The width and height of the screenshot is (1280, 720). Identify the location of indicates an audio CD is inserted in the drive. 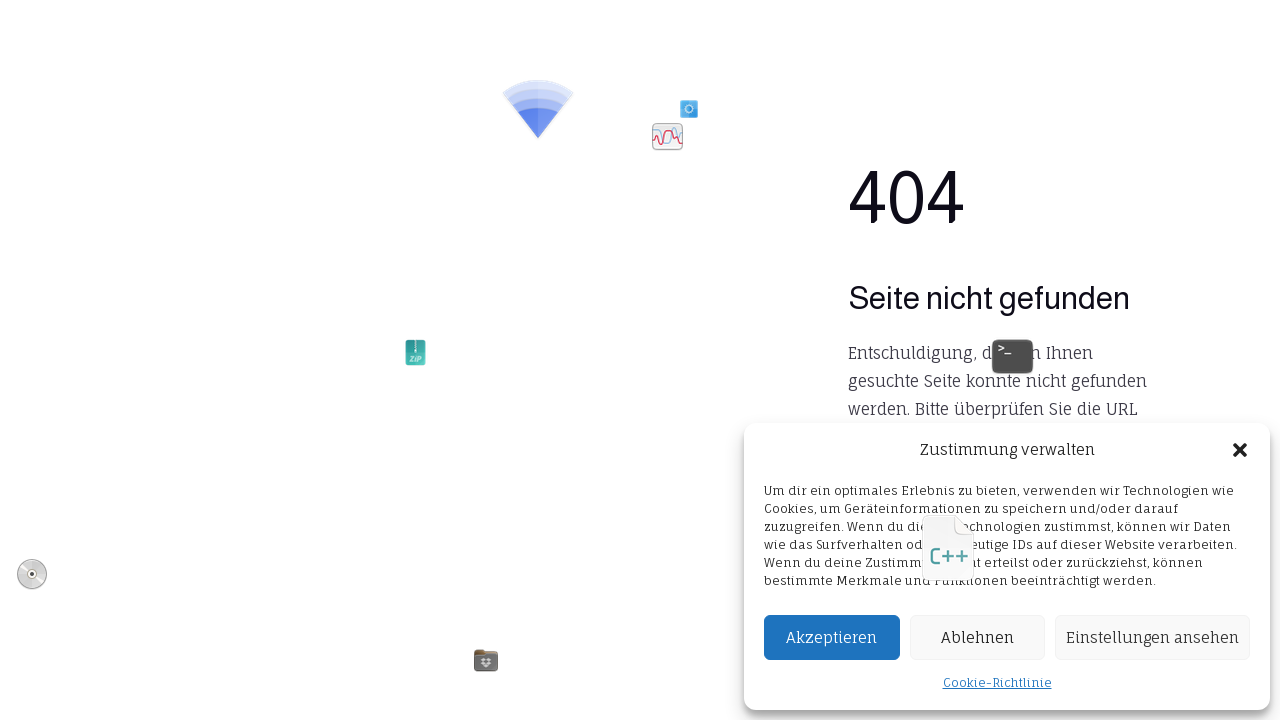
(32, 574).